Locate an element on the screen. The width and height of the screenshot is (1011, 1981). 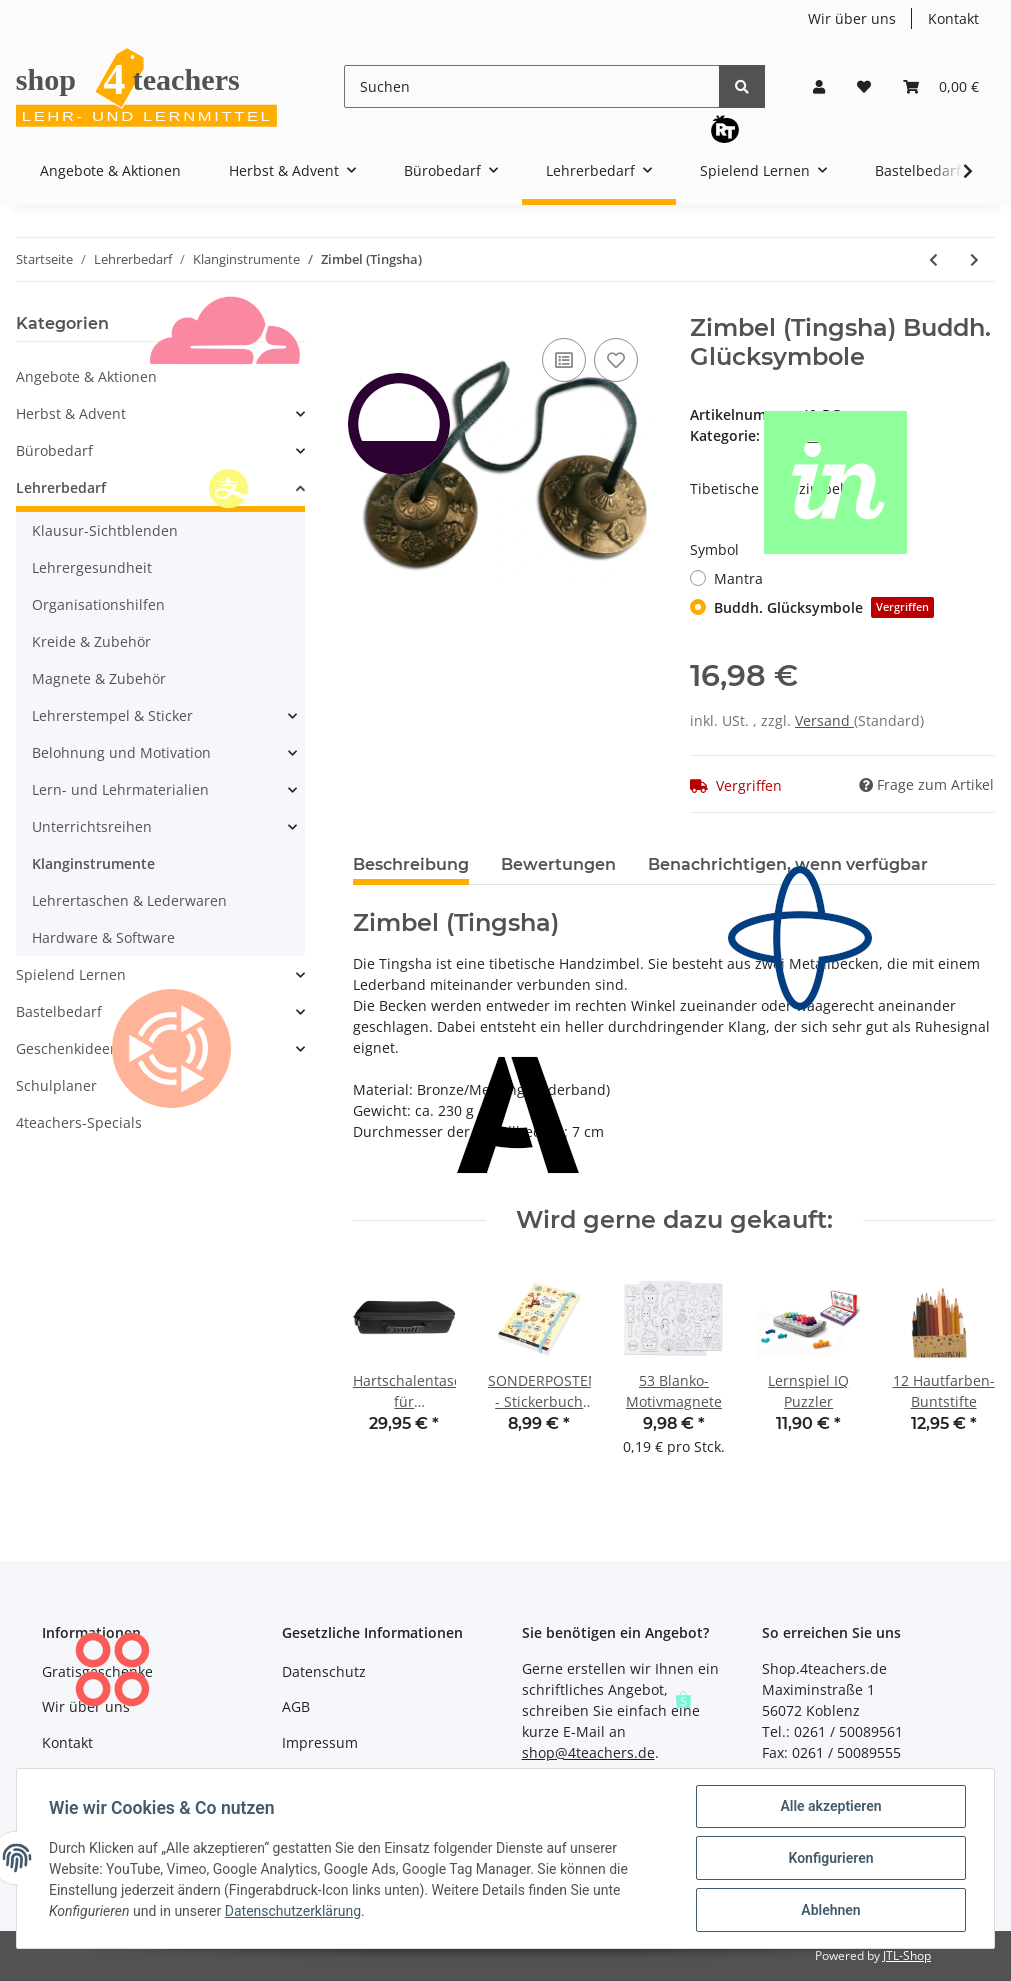
ubuntu mate linux distribution logo is located at coordinates (171, 1048).